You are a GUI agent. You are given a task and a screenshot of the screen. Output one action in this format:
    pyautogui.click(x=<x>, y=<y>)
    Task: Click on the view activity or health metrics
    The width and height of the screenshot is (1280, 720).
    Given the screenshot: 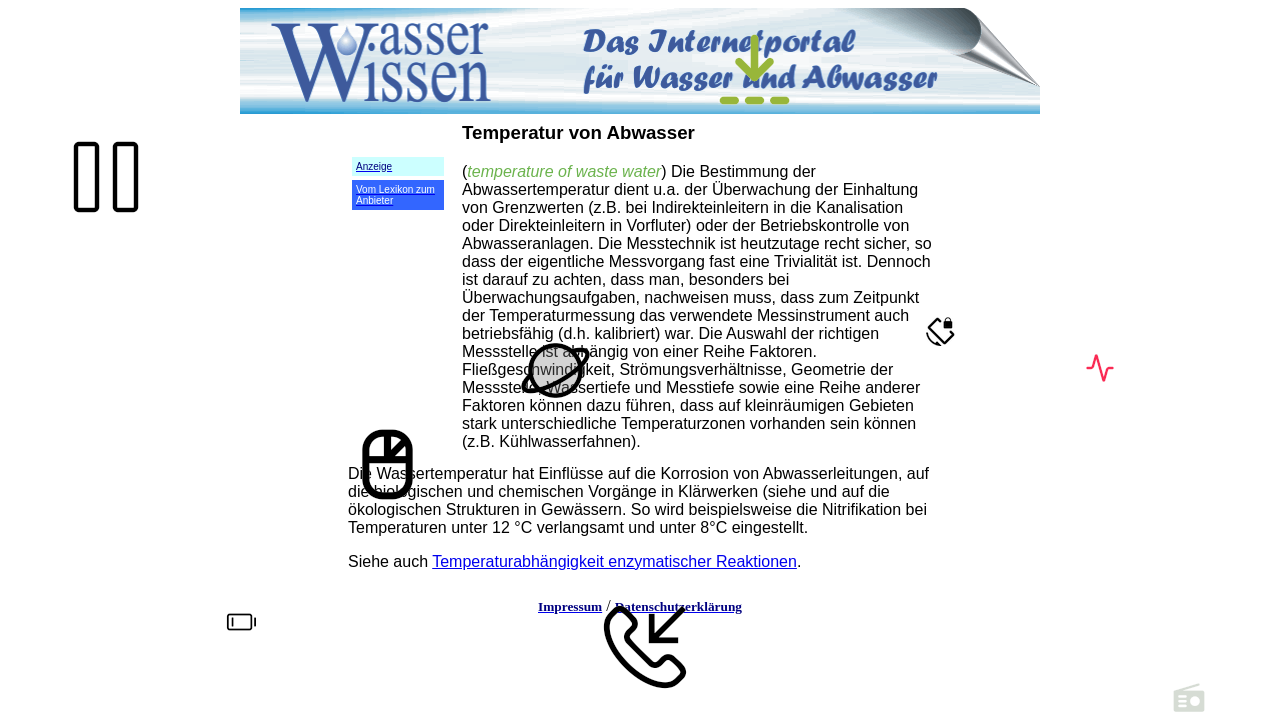 What is the action you would take?
    pyautogui.click(x=1100, y=368)
    